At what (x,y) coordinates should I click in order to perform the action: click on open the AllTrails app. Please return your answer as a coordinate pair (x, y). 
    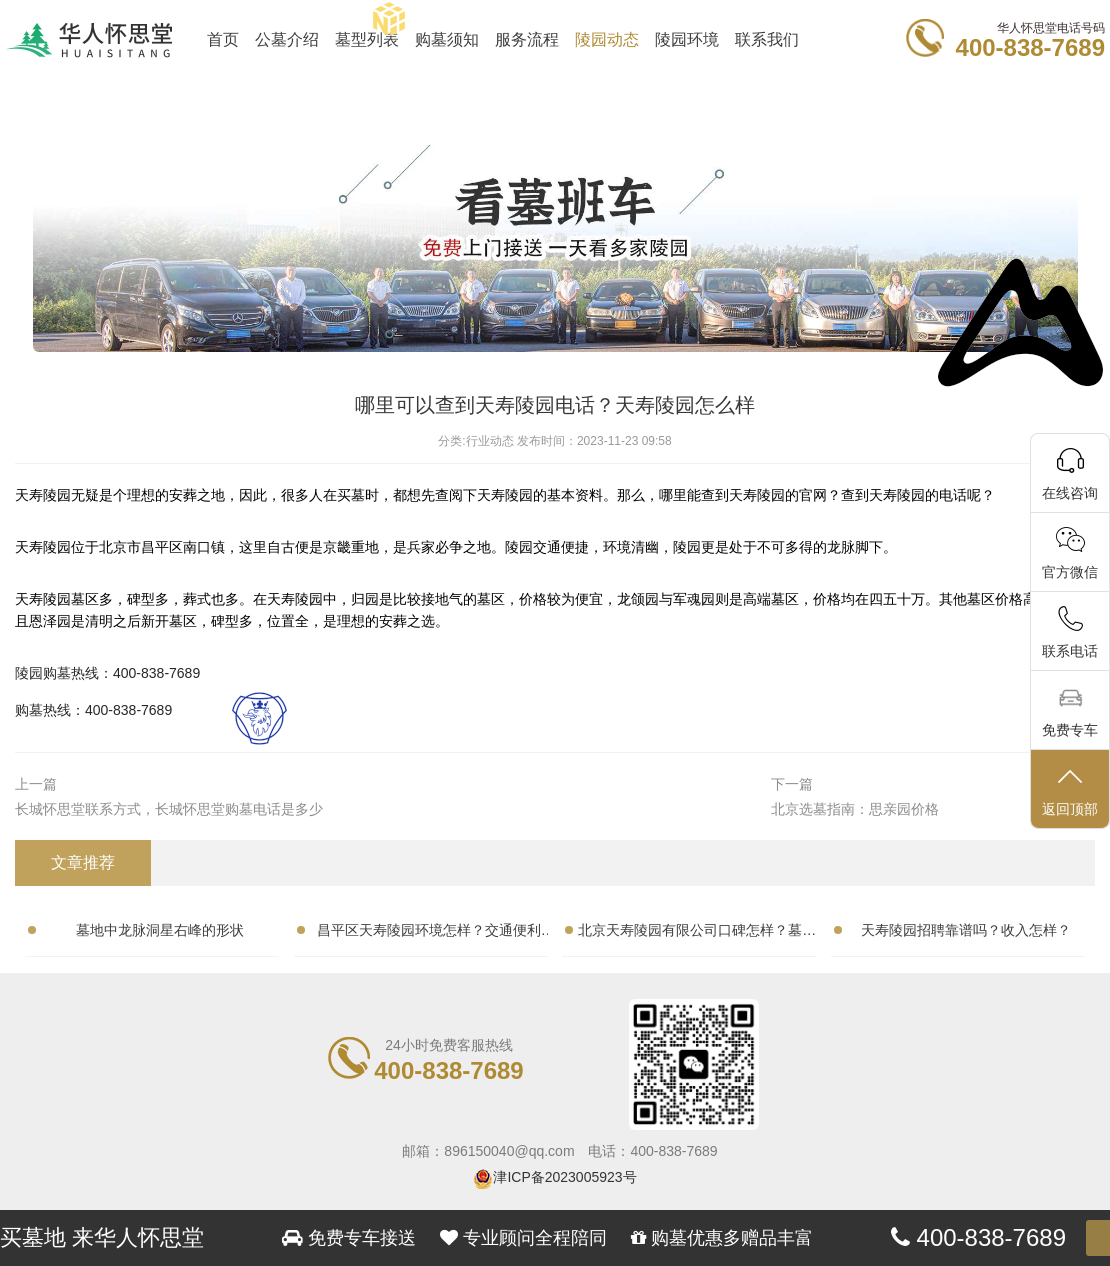
    Looking at the image, I should click on (1020, 322).